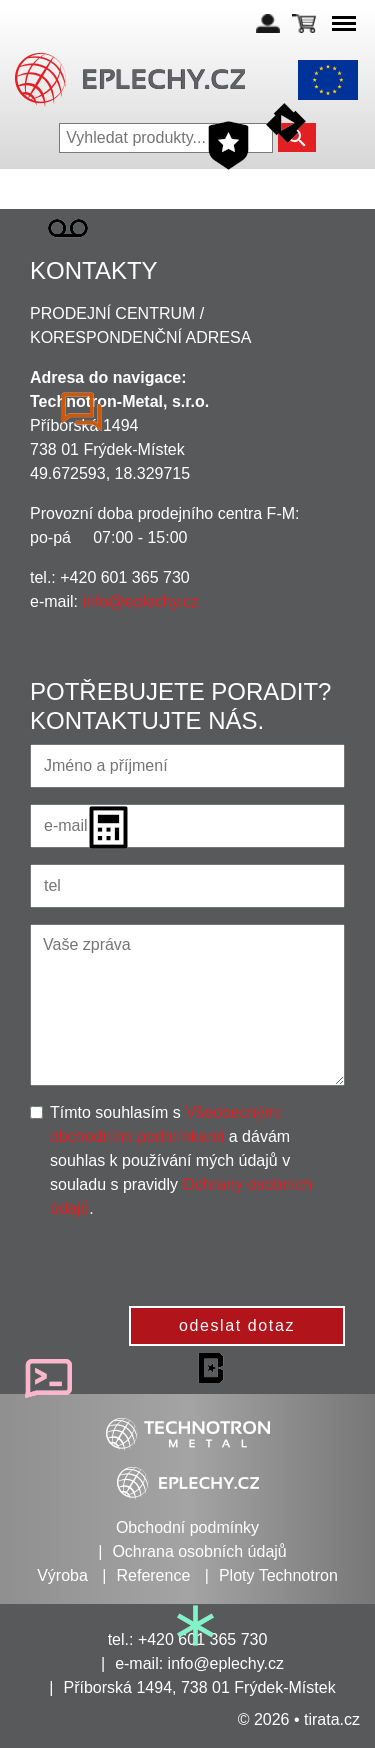 This screenshot has width=375, height=1748. Describe the element at coordinates (228, 145) in the screenshot. I see `indicates premium or verified security status` at that location.